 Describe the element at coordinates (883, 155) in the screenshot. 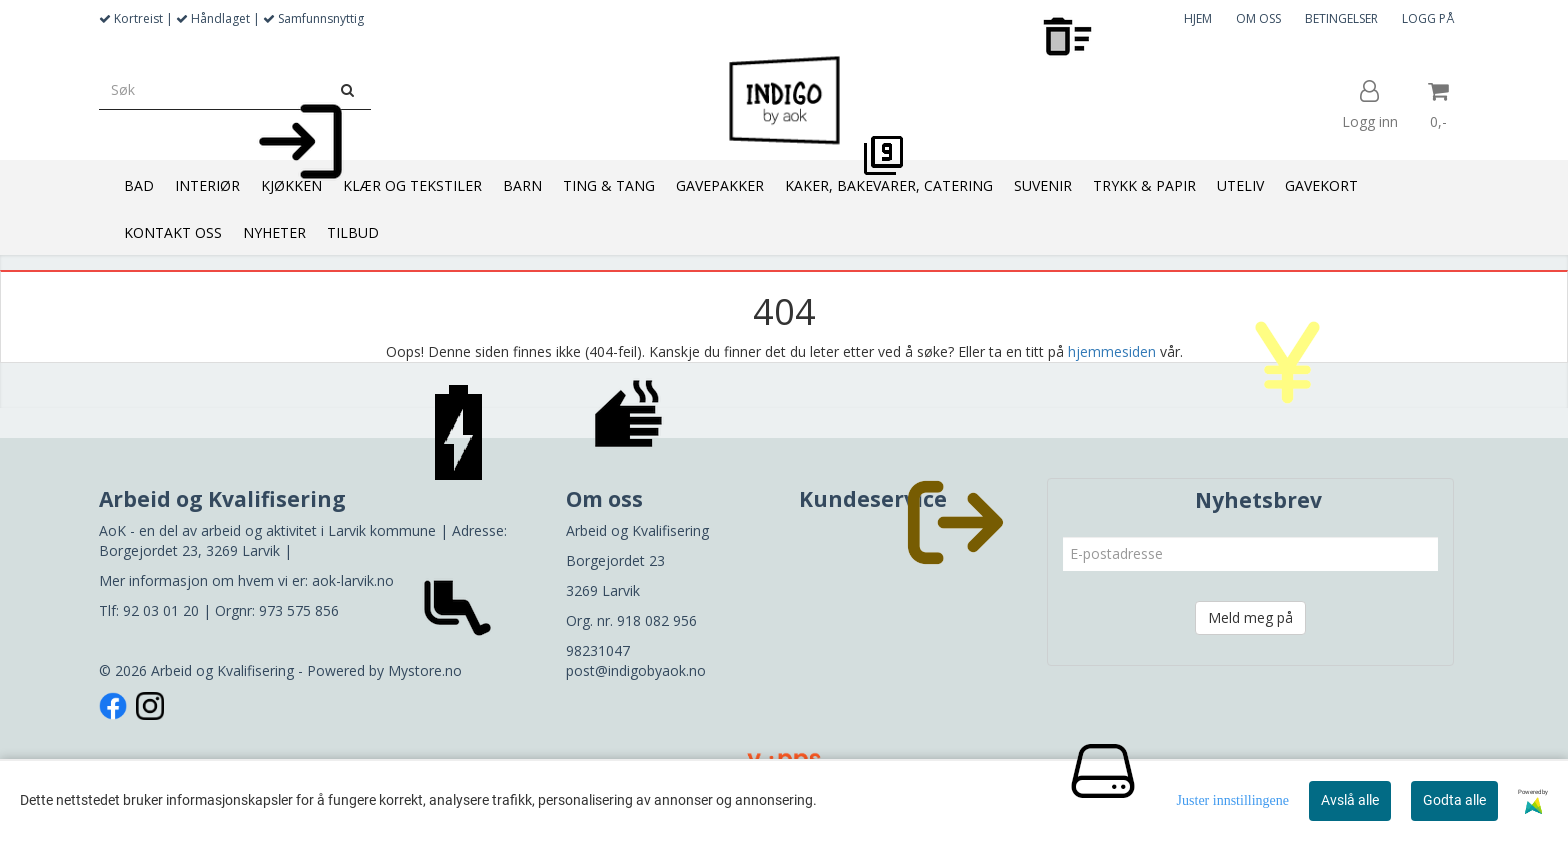

I see `indicates 9 items in a stack or collection` at that location.